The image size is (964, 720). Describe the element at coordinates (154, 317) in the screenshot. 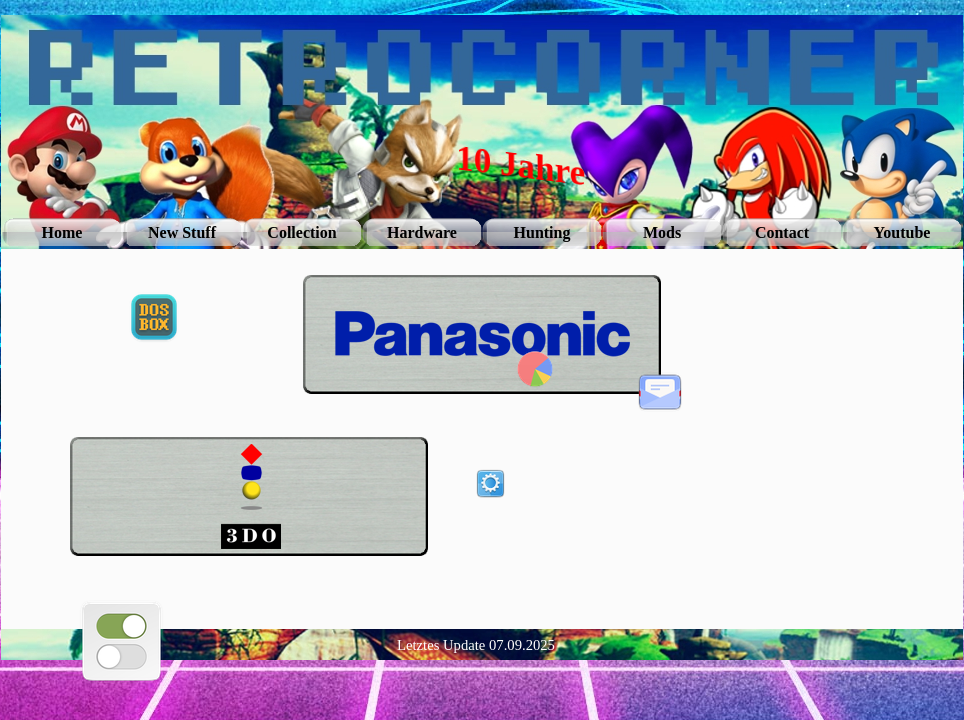

I see `launch DOSBox emulator to run classic DOS games and software` at that location.